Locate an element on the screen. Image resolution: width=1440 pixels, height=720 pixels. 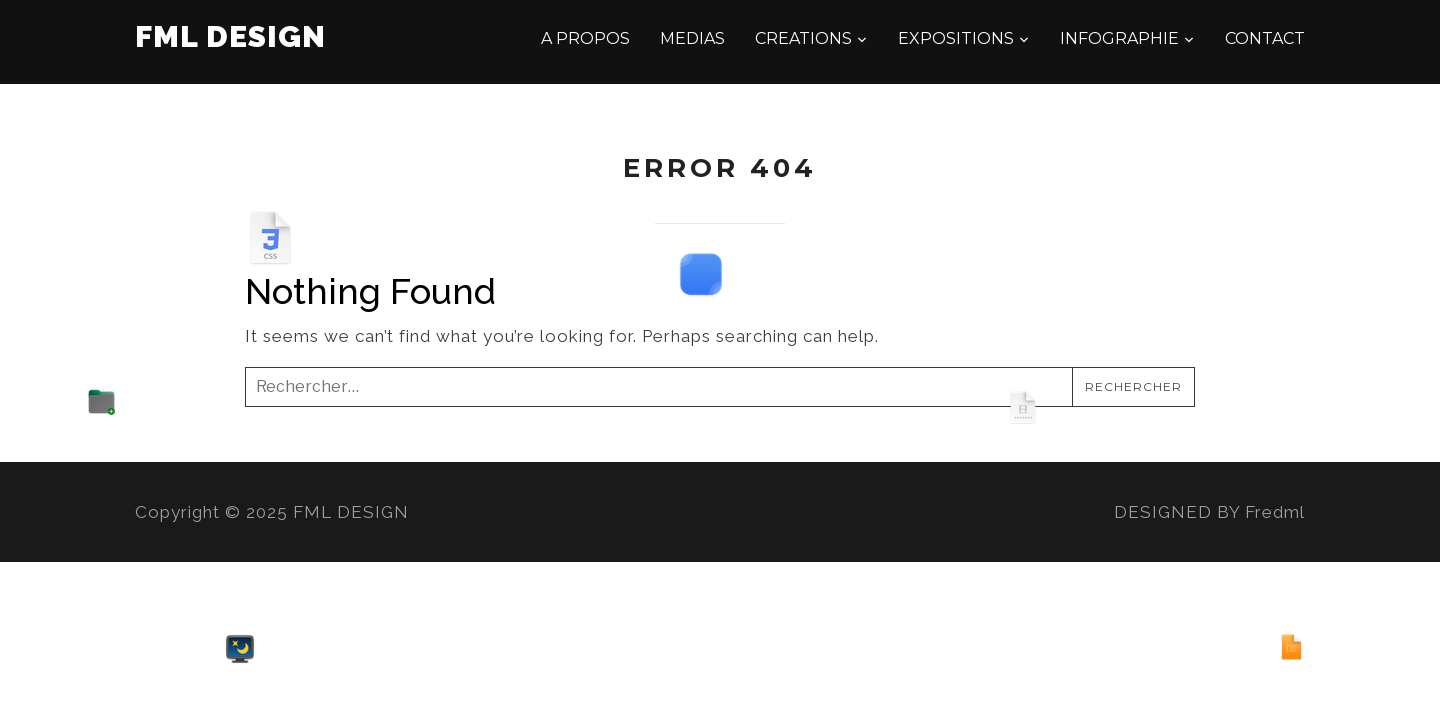
create a new folder is located at coordinates (101, 401).